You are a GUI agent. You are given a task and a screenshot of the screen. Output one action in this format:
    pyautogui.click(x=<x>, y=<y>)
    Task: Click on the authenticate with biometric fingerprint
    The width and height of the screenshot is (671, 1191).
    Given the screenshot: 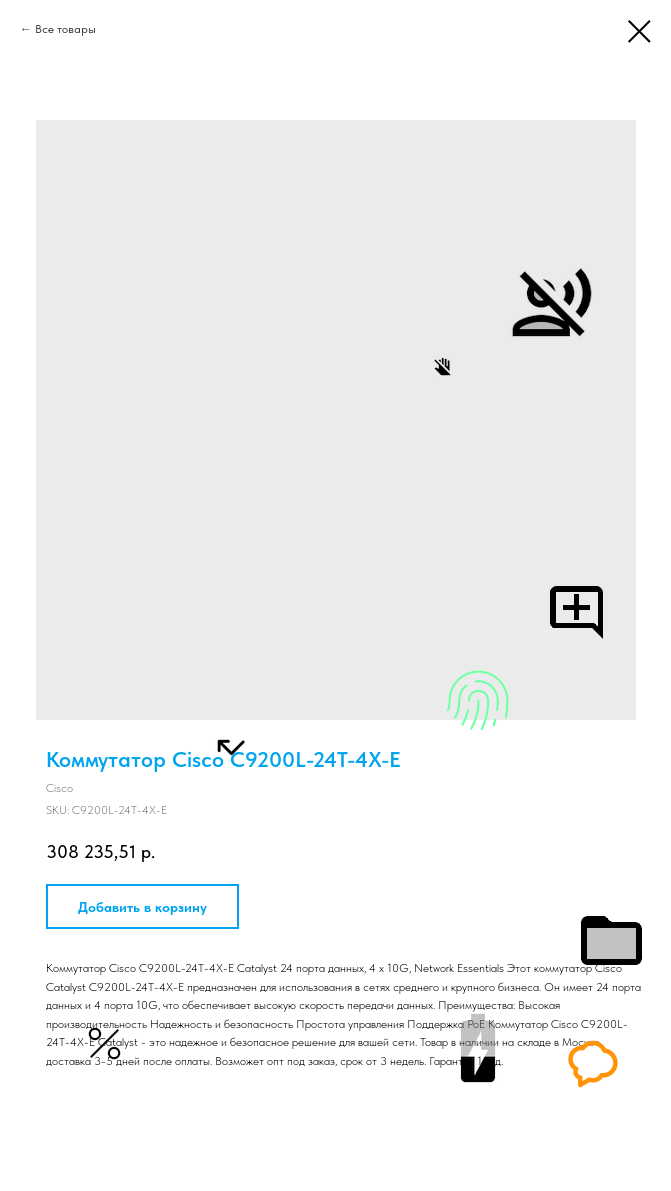 What is the action you would take?
    pyautogui.click(x=478, y=700)
    